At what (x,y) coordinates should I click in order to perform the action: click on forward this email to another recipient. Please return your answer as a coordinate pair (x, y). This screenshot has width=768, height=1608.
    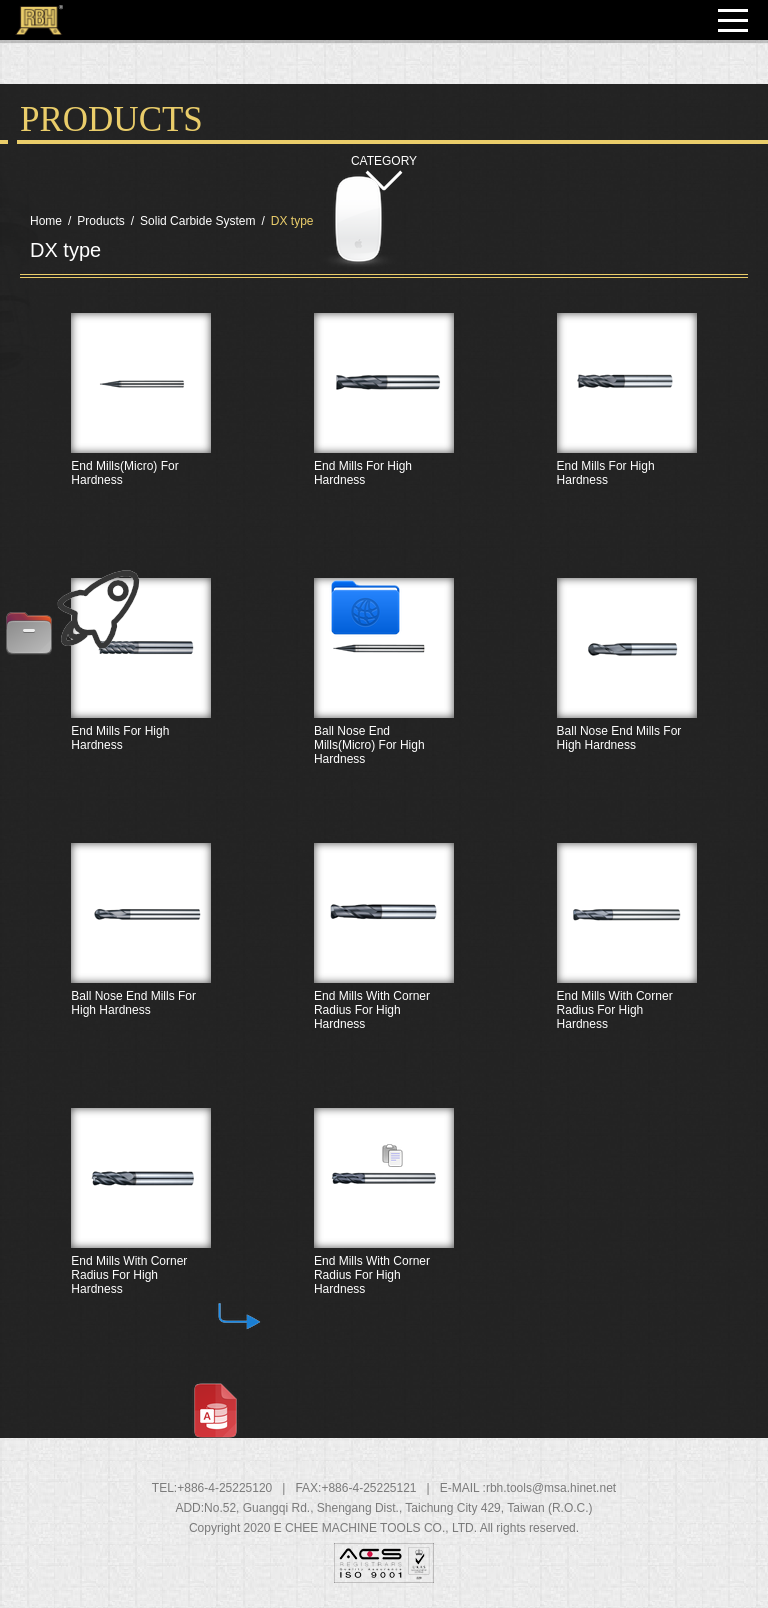
    Looking at the image, I should click on (240, 1316).